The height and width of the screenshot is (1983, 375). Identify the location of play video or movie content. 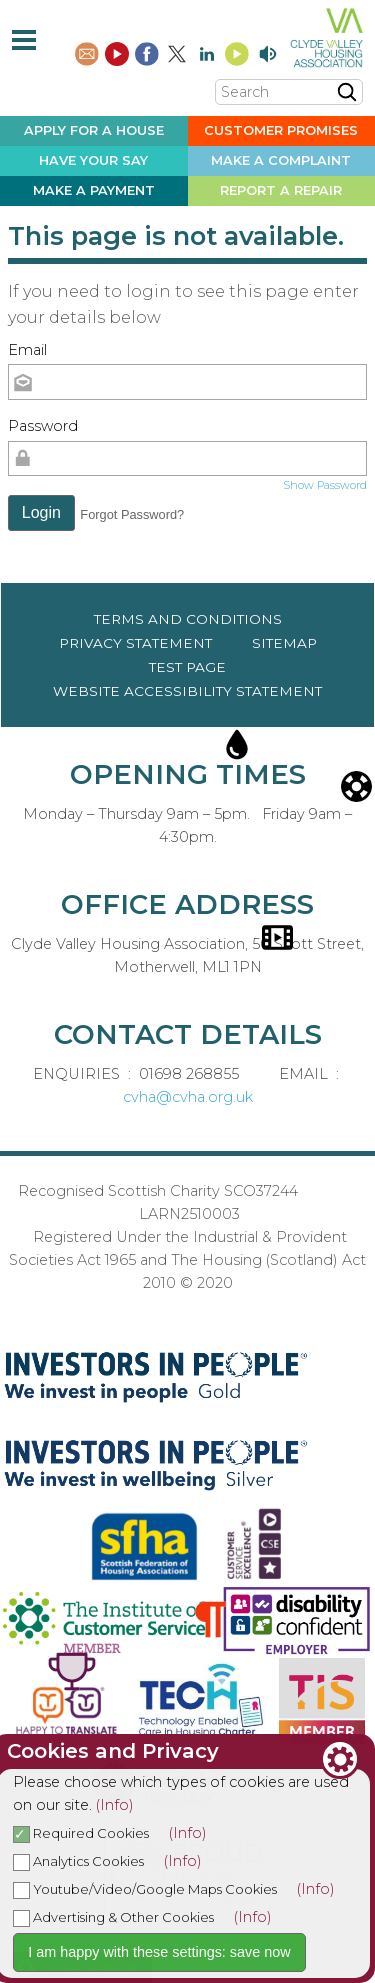
(277, 937).